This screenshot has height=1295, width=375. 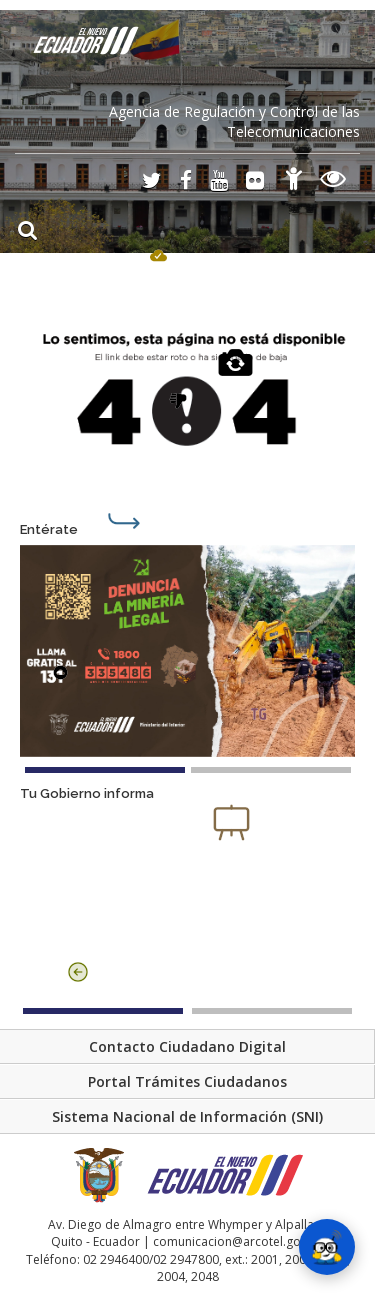 I want to click on switch between front and rear camera, so click(x=235, y=362).